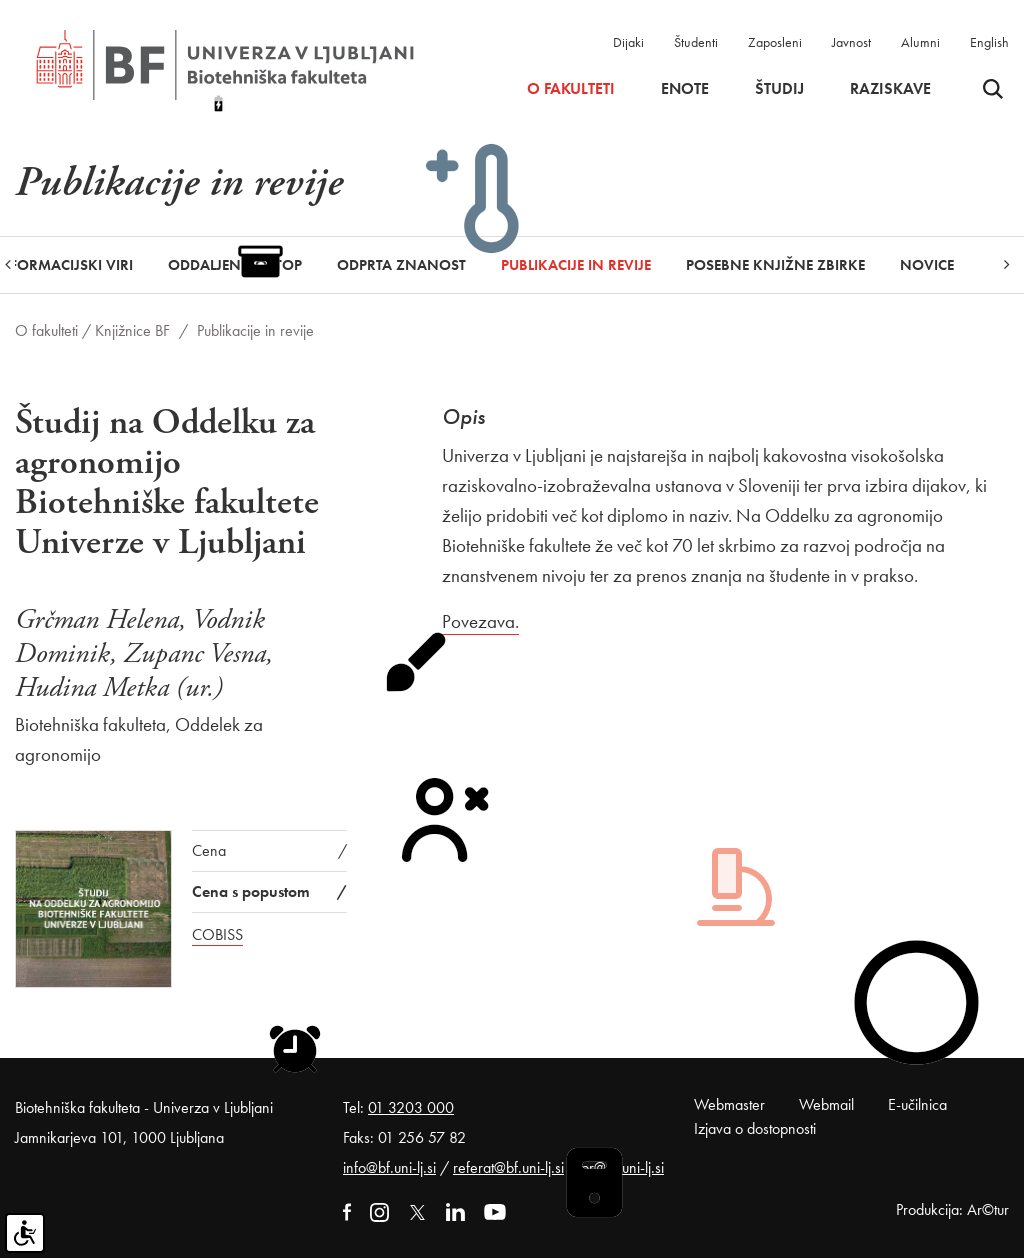 The height and width of the screenshot is (1258, 1024). I want to click on battery charging at 80%, so click(218, 103).